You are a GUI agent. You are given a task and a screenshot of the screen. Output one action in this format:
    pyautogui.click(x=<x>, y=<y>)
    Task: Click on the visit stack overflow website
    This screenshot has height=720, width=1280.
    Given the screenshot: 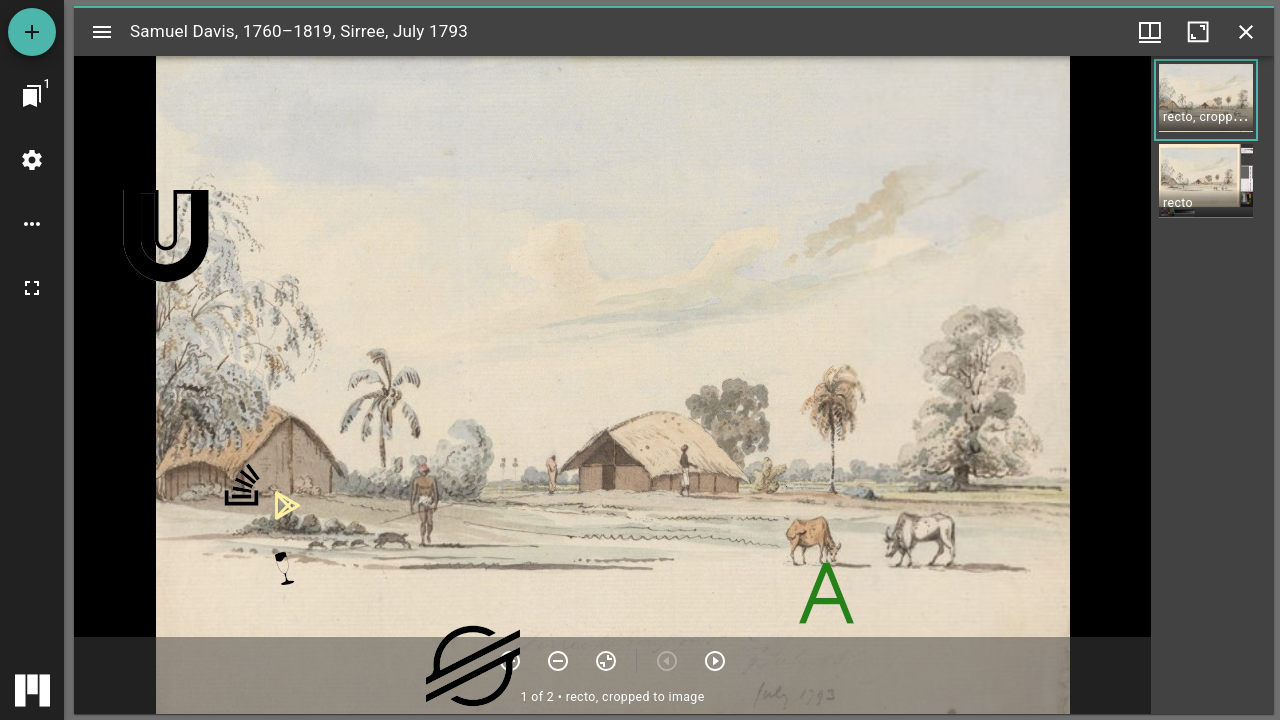 What is the action you would take?
    pyautogui.click(x=241, y=484)
    